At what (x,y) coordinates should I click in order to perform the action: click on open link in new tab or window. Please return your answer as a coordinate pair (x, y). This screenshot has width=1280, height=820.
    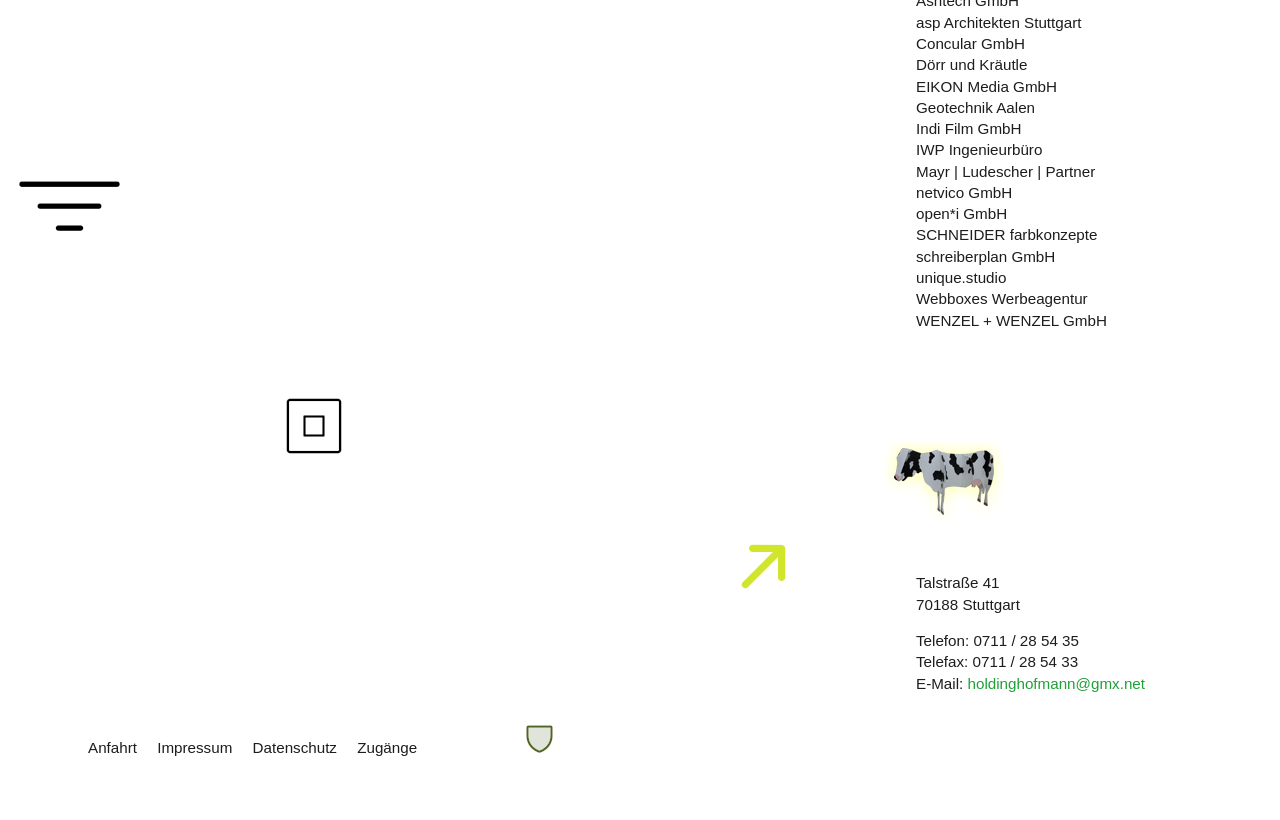
    Looking at the image, I should click on (763, 566).